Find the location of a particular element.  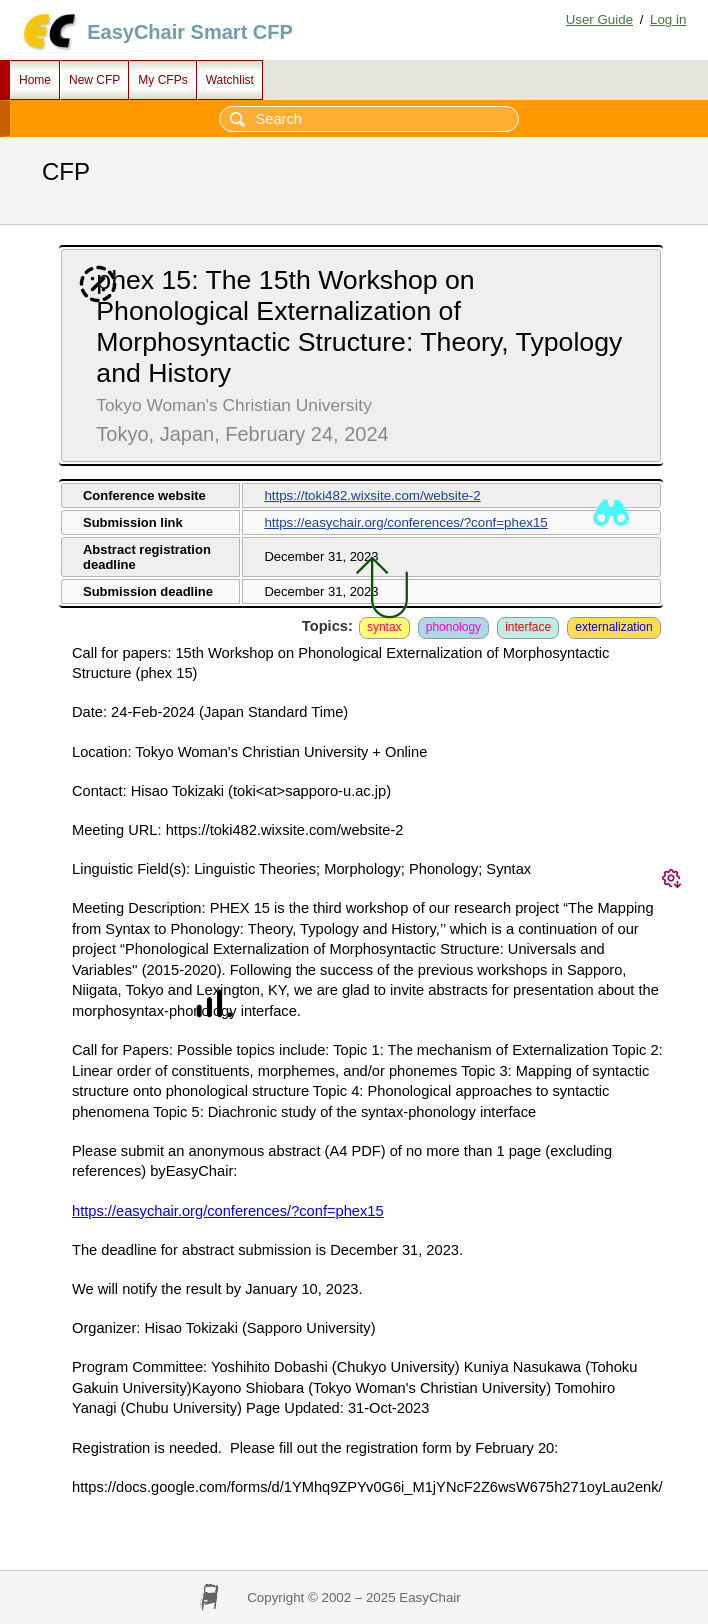

search or explore content is located at coordinates (611, 510).